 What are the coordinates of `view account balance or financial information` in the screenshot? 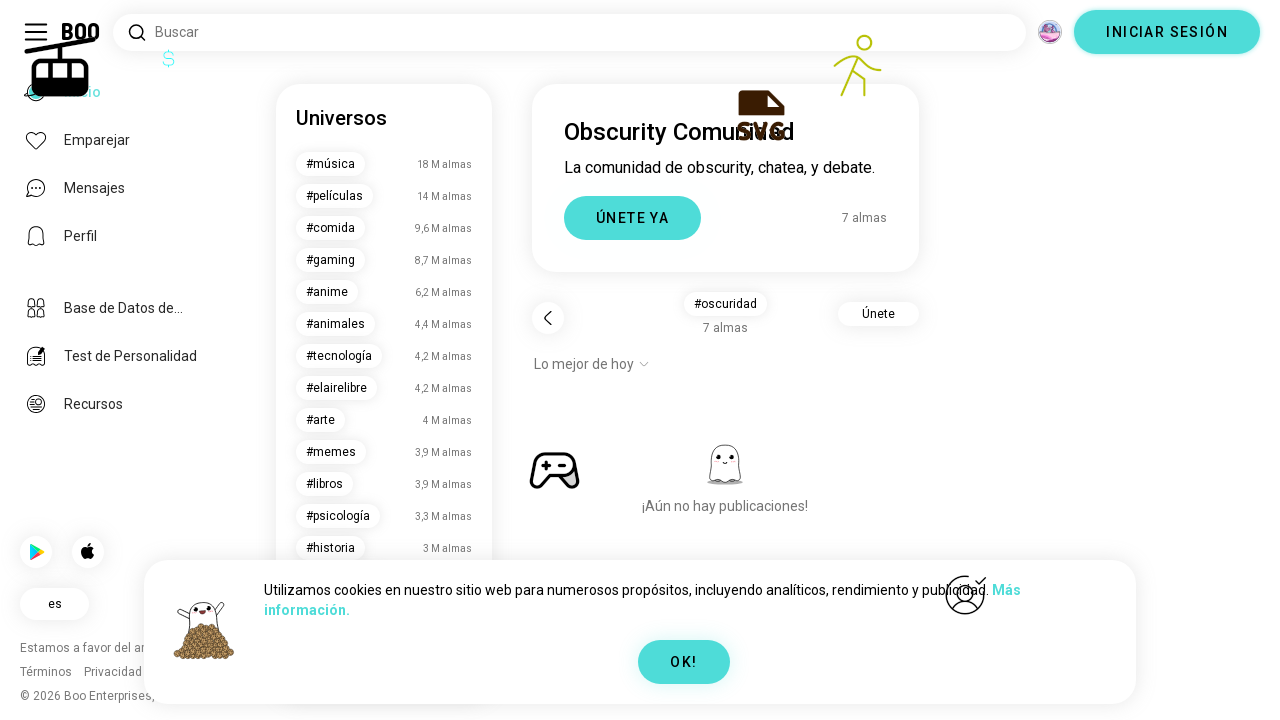 It's located at (168, 58).